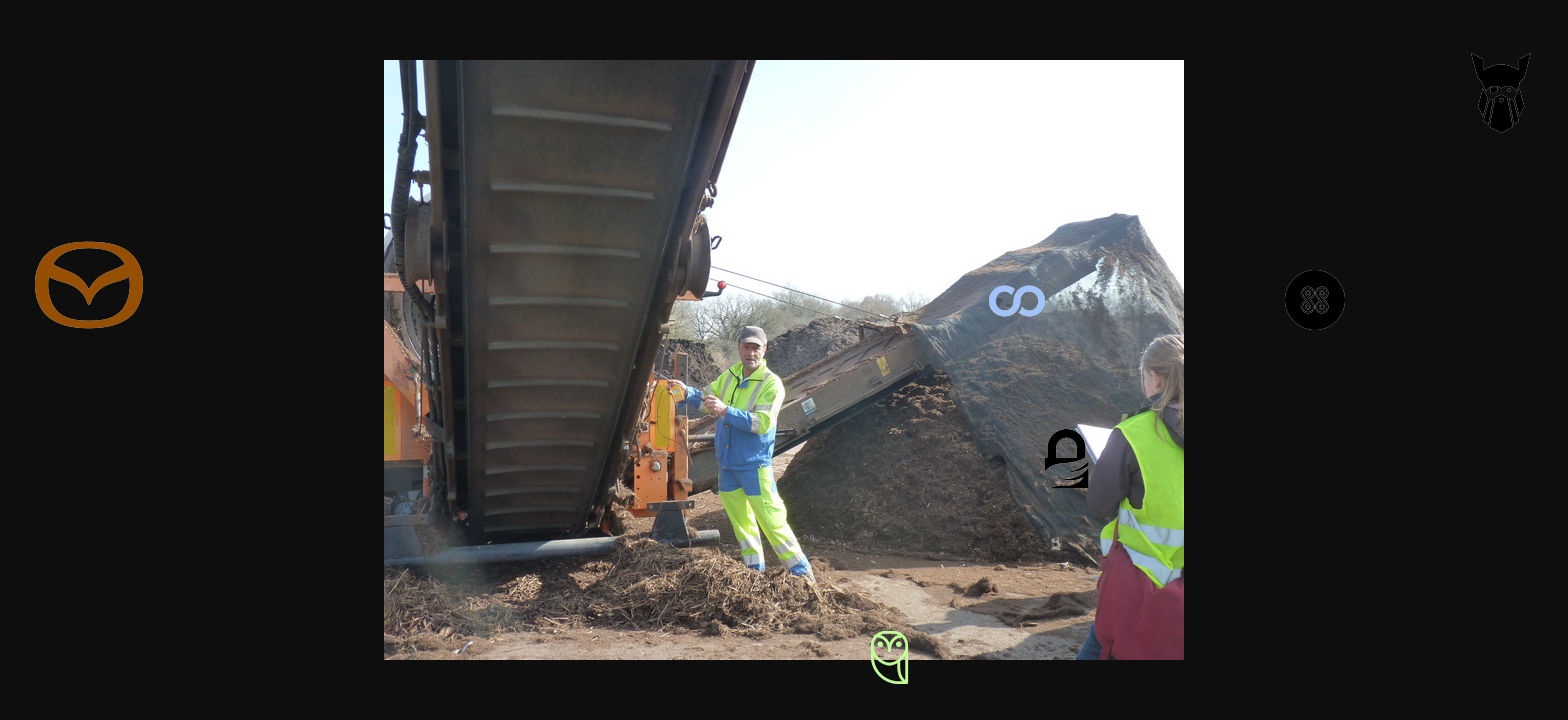 The height and width of the screenshot is (720, 1568). What do you see at coordinates (89, 285) in the screenshot?
I see `mazda brand logo` at bounding box center [89, 285].